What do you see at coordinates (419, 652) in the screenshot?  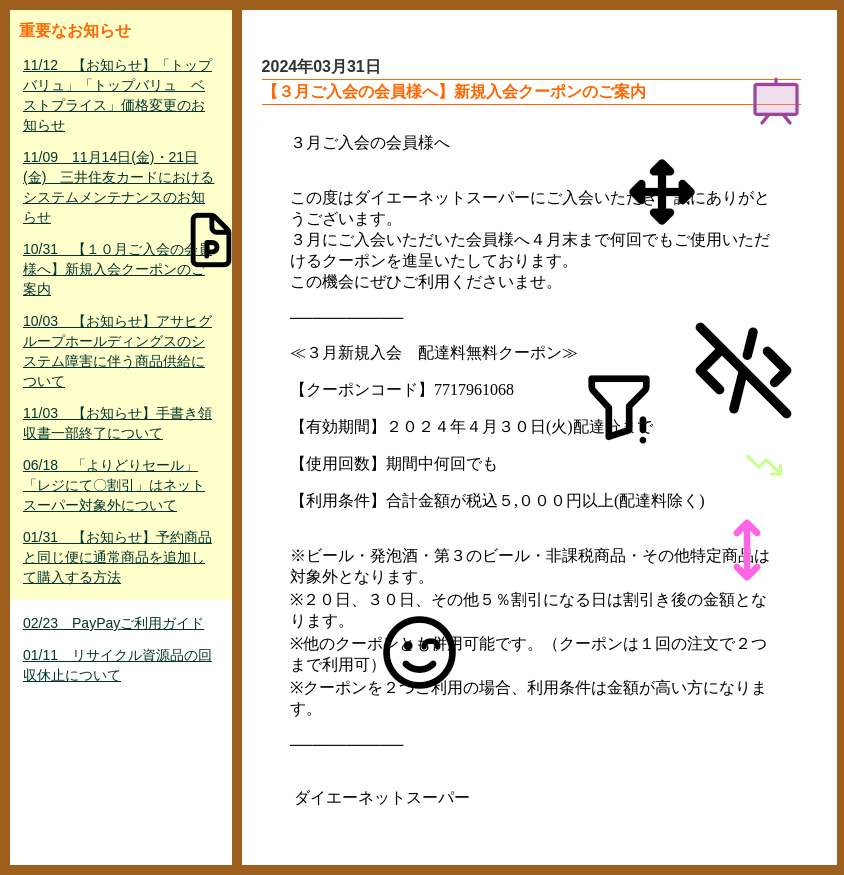 I see `insert a winking emoji or emoticon` at bounding box center [419, 652].